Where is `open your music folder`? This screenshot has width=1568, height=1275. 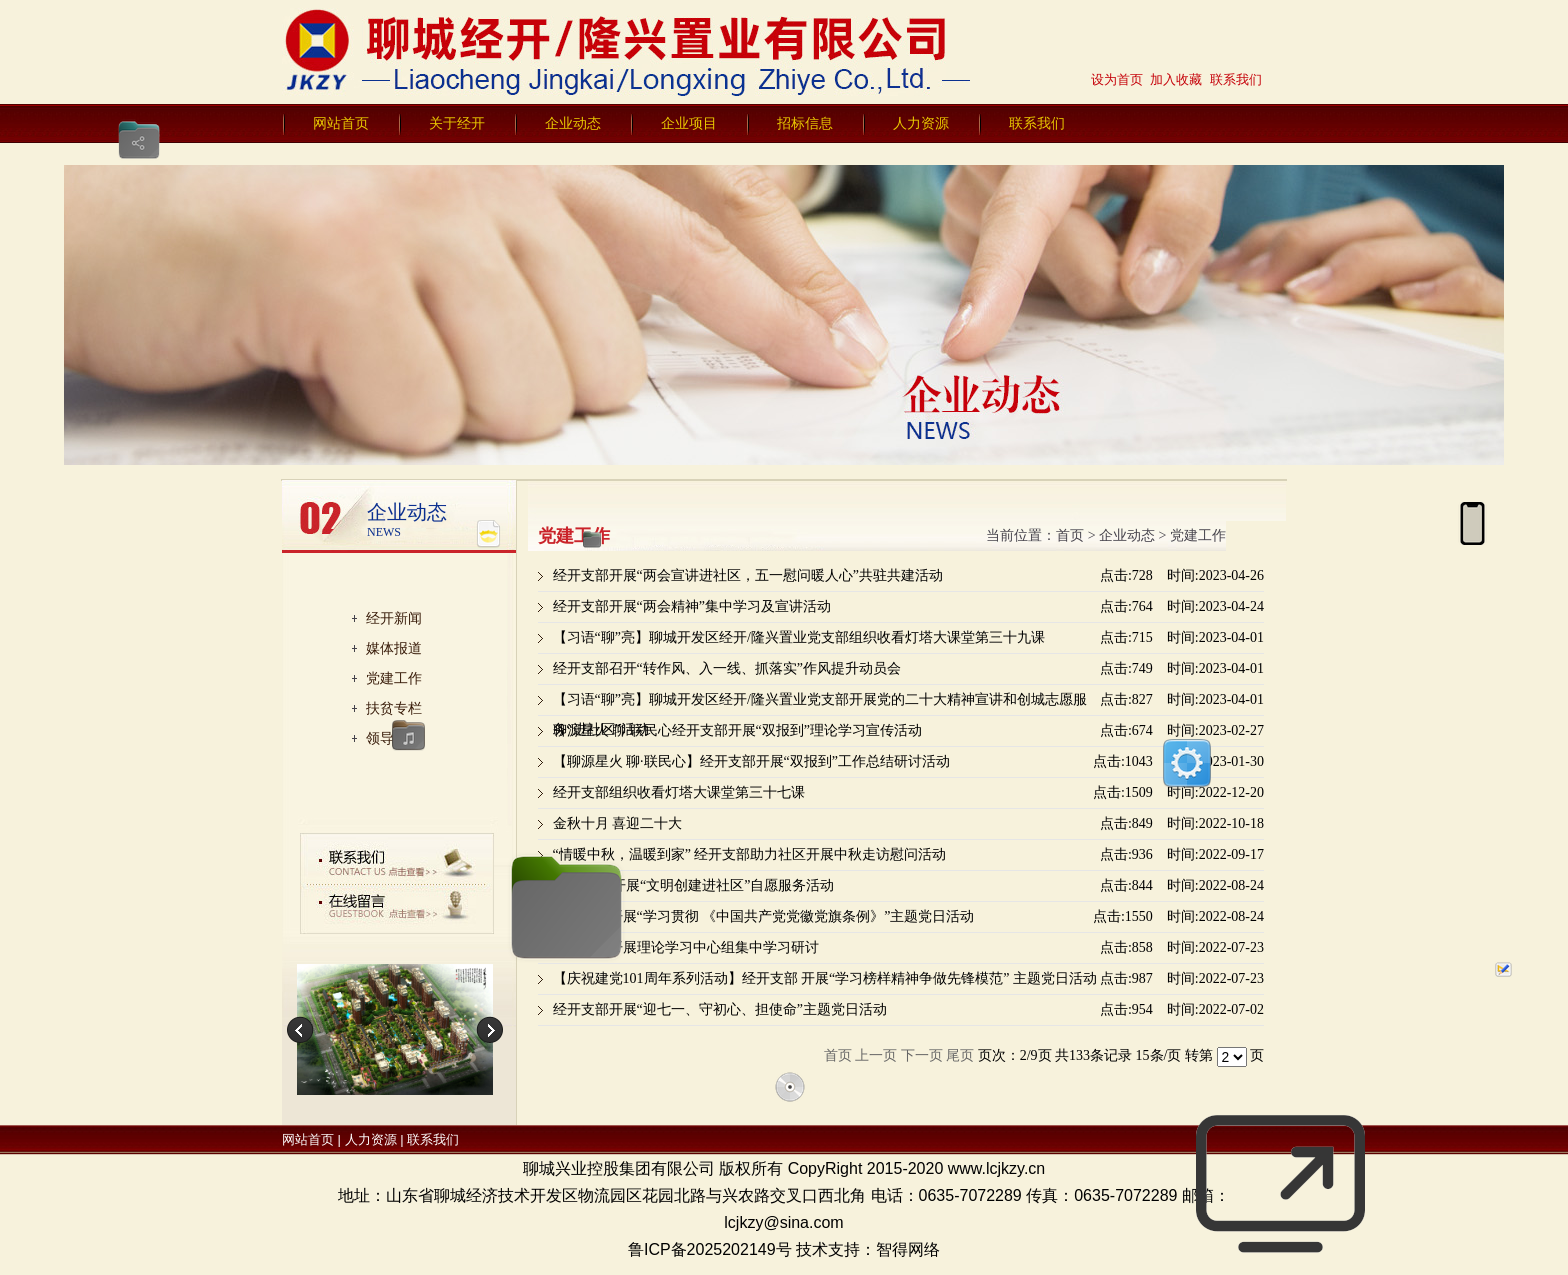
open your music folder is located at coordinates (408, 734).